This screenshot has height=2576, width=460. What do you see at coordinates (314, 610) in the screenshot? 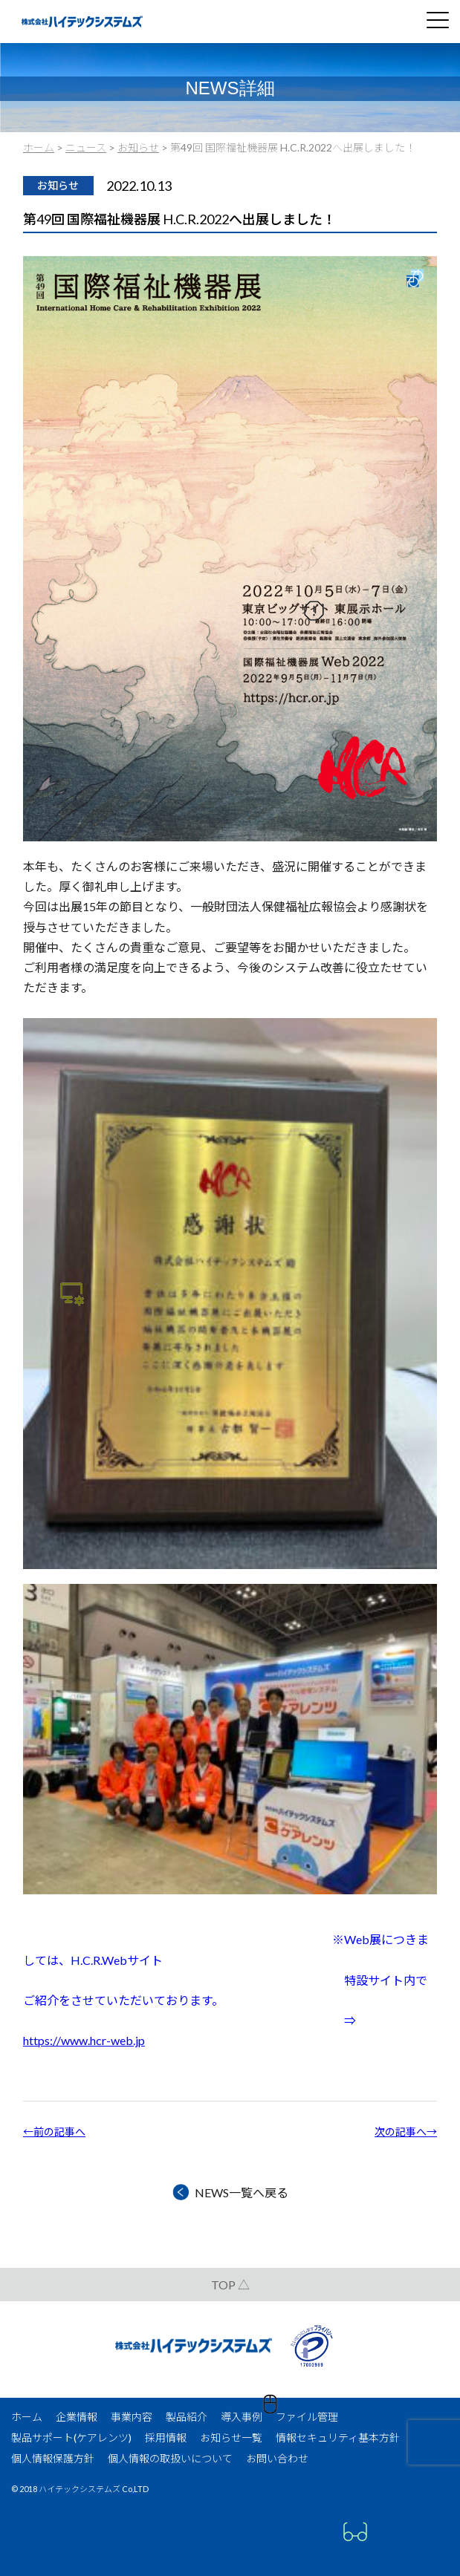
I see `indicates a warning or critical alert` at bounding box center [314, 610].